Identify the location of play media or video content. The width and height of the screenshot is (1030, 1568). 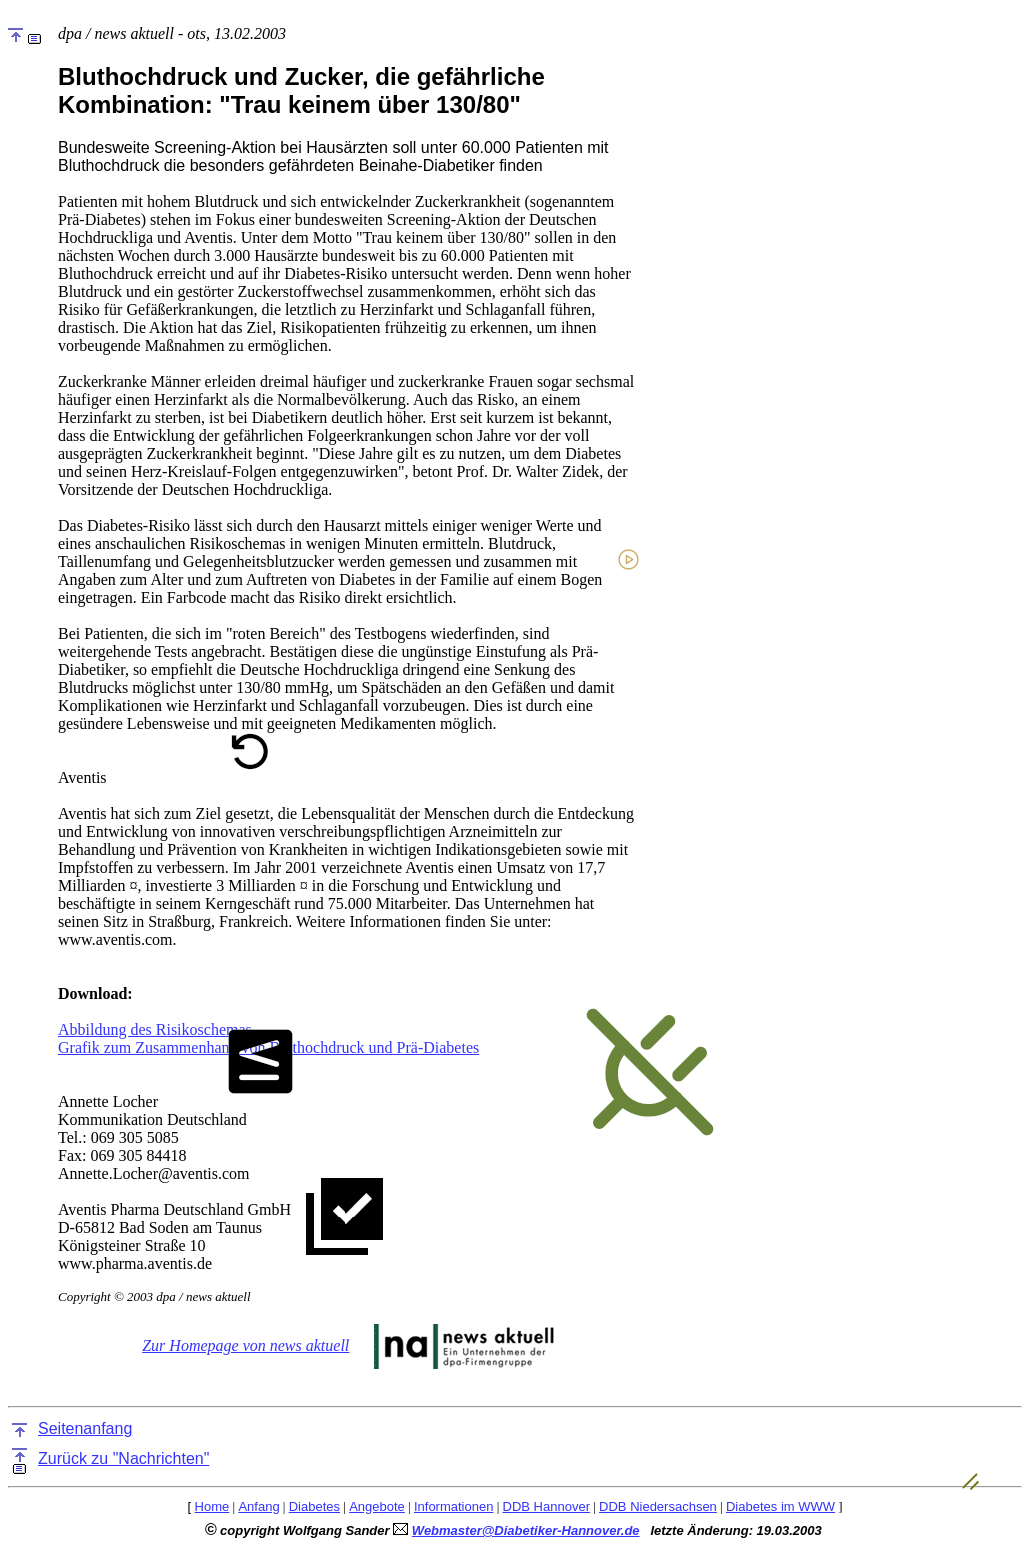
(628, 559).